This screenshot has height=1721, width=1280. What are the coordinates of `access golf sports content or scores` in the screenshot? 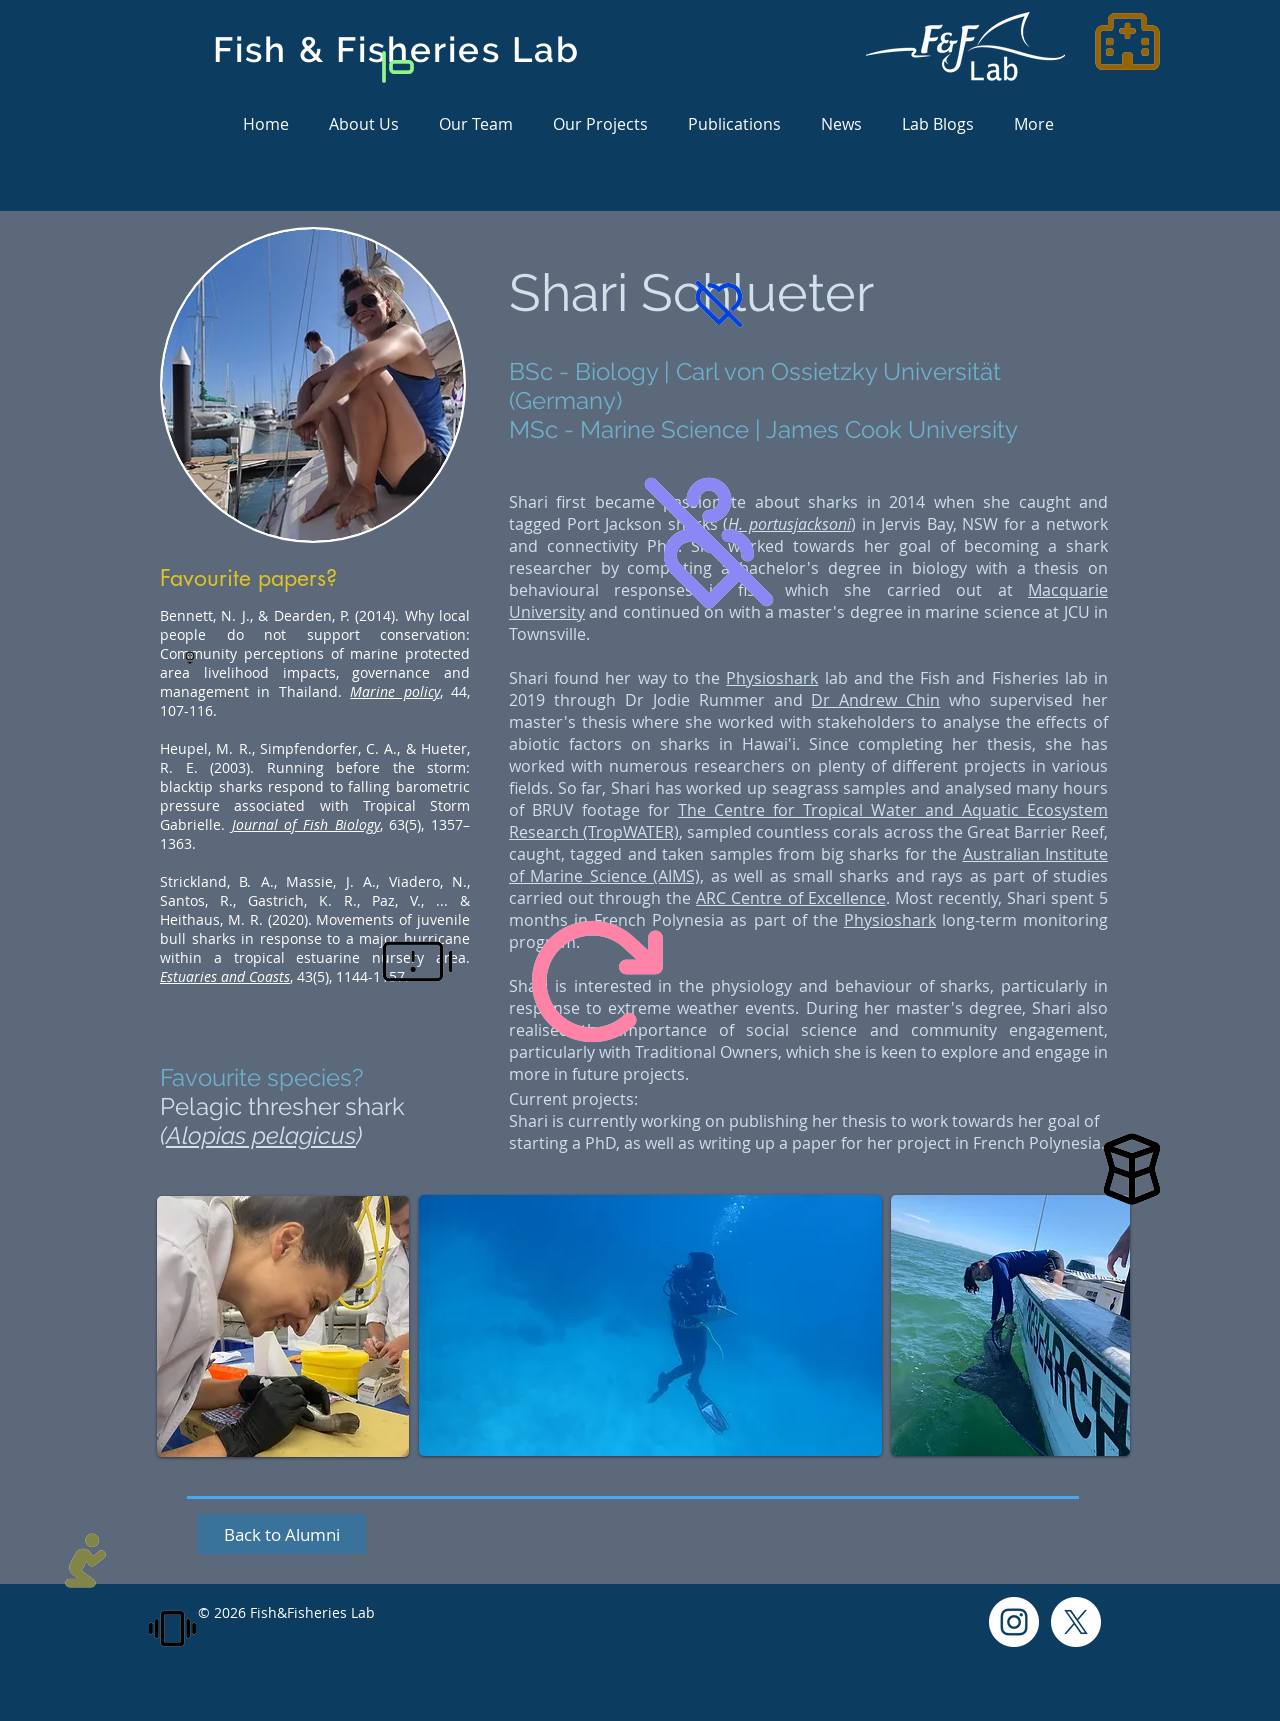 It's located at (190, 658).